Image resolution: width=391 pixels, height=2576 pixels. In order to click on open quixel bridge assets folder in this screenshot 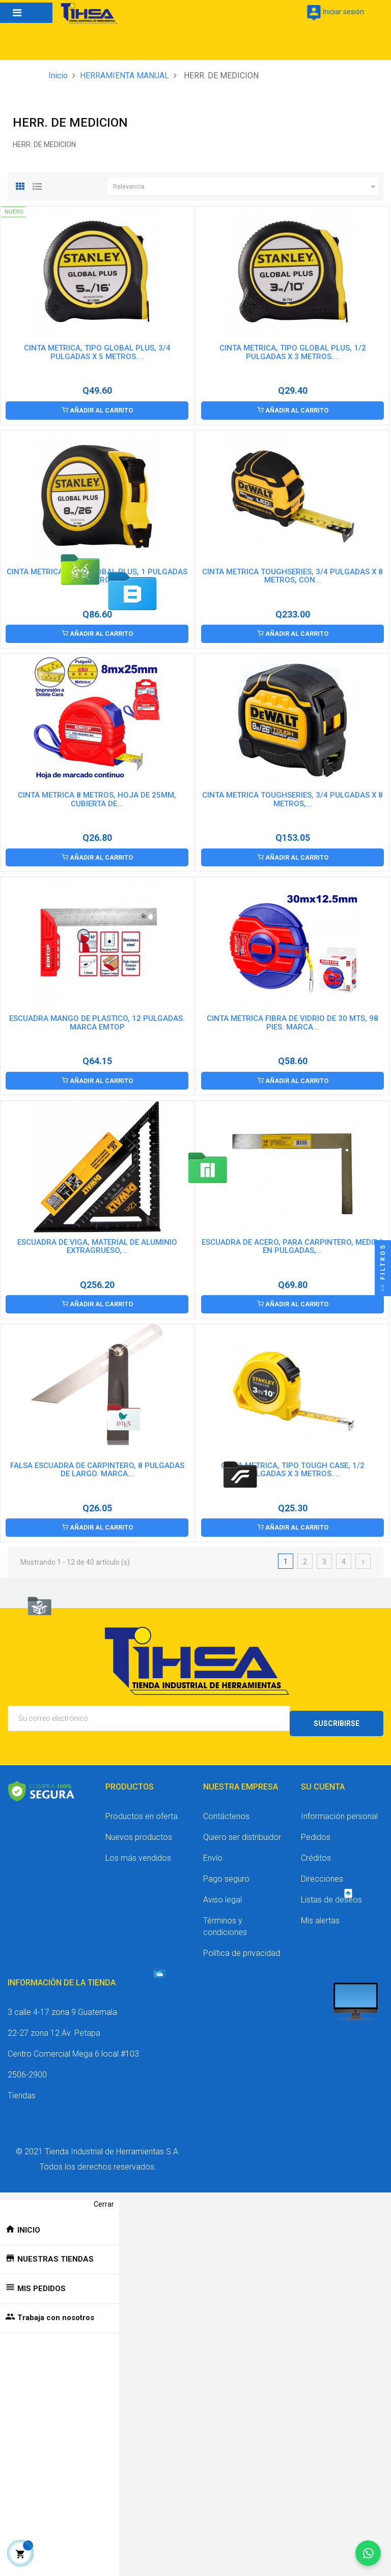, I will do `click(132, 592)`.